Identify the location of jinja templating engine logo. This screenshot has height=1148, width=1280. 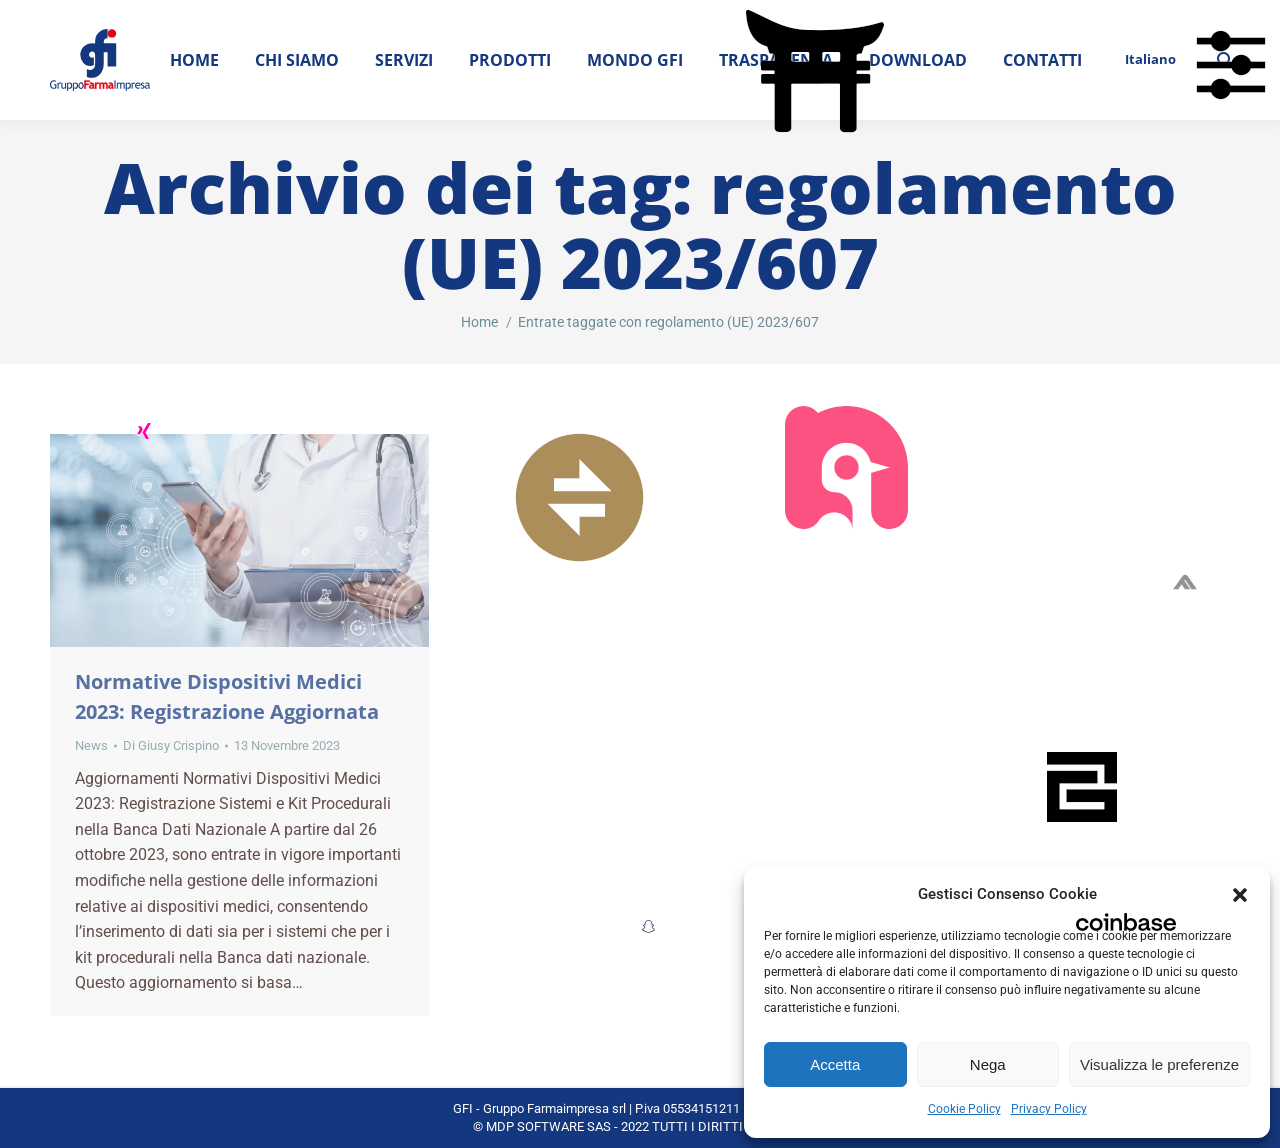
(815, 71).